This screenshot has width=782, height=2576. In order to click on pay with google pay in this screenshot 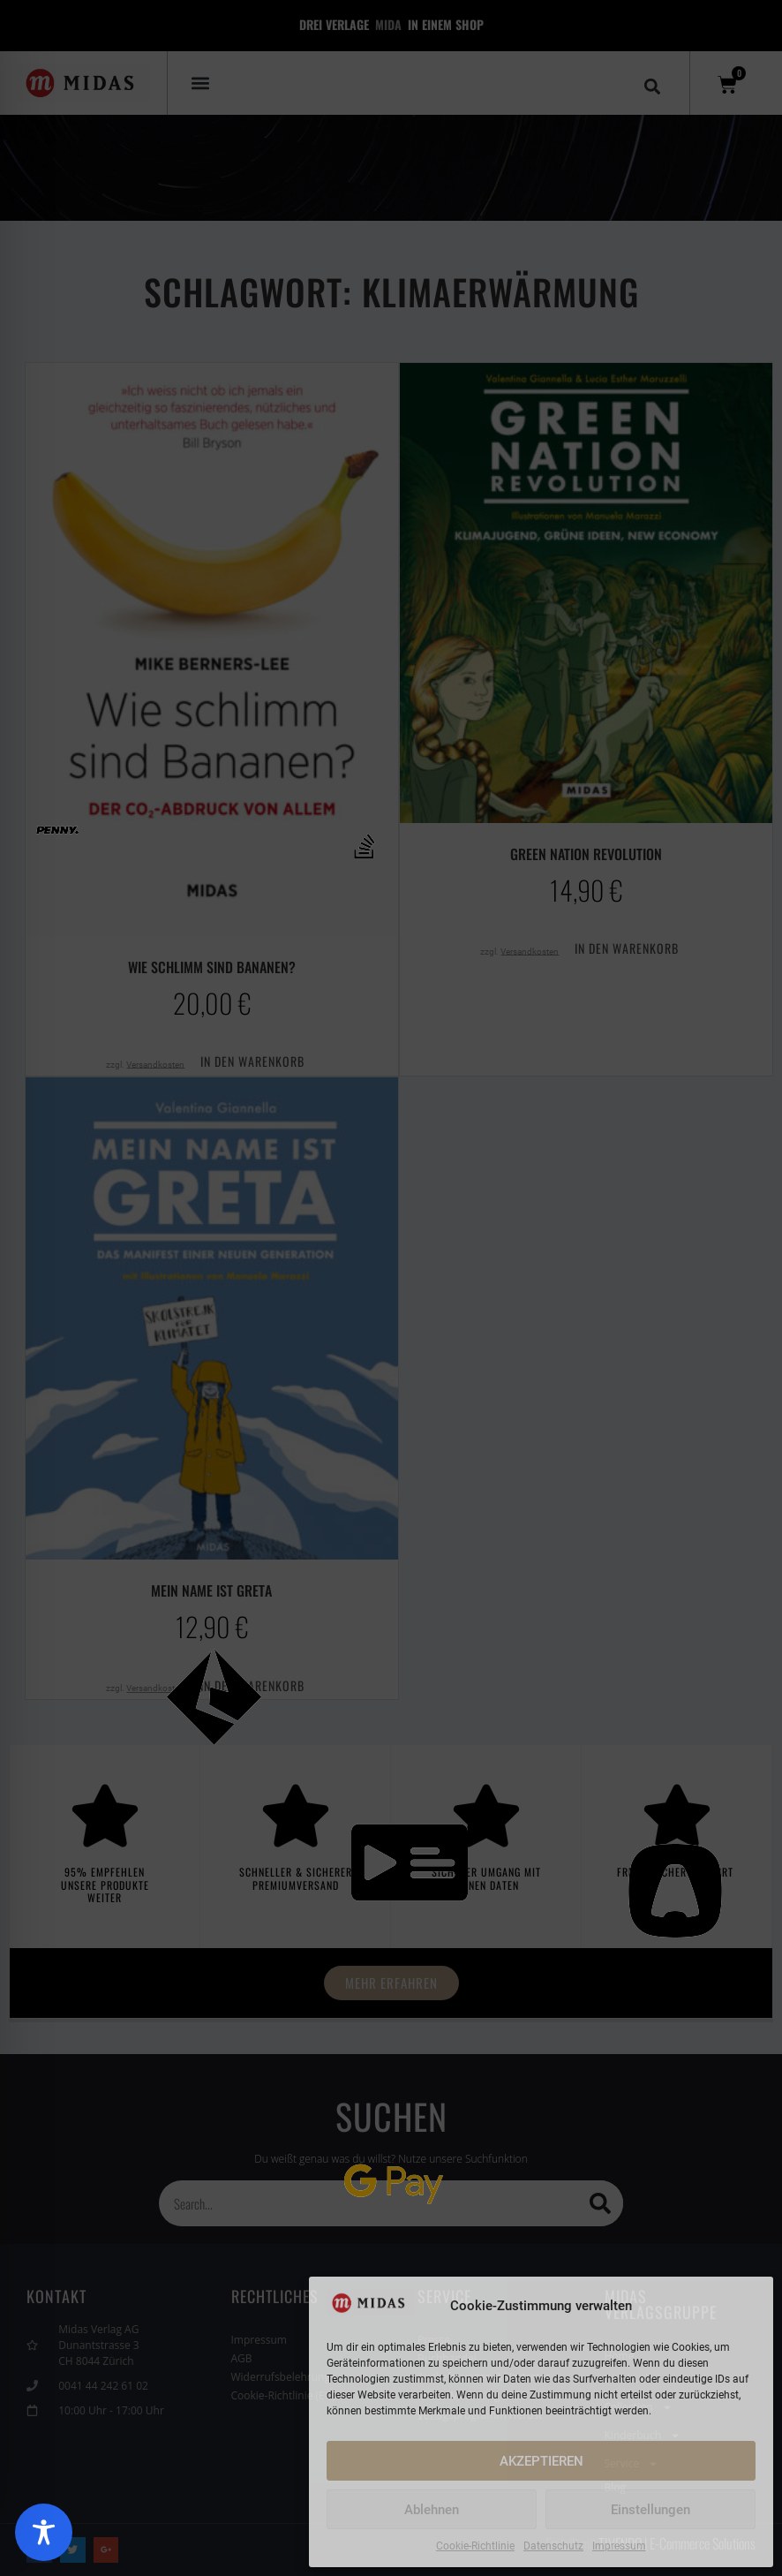, I will do `click(394, 2184)`.